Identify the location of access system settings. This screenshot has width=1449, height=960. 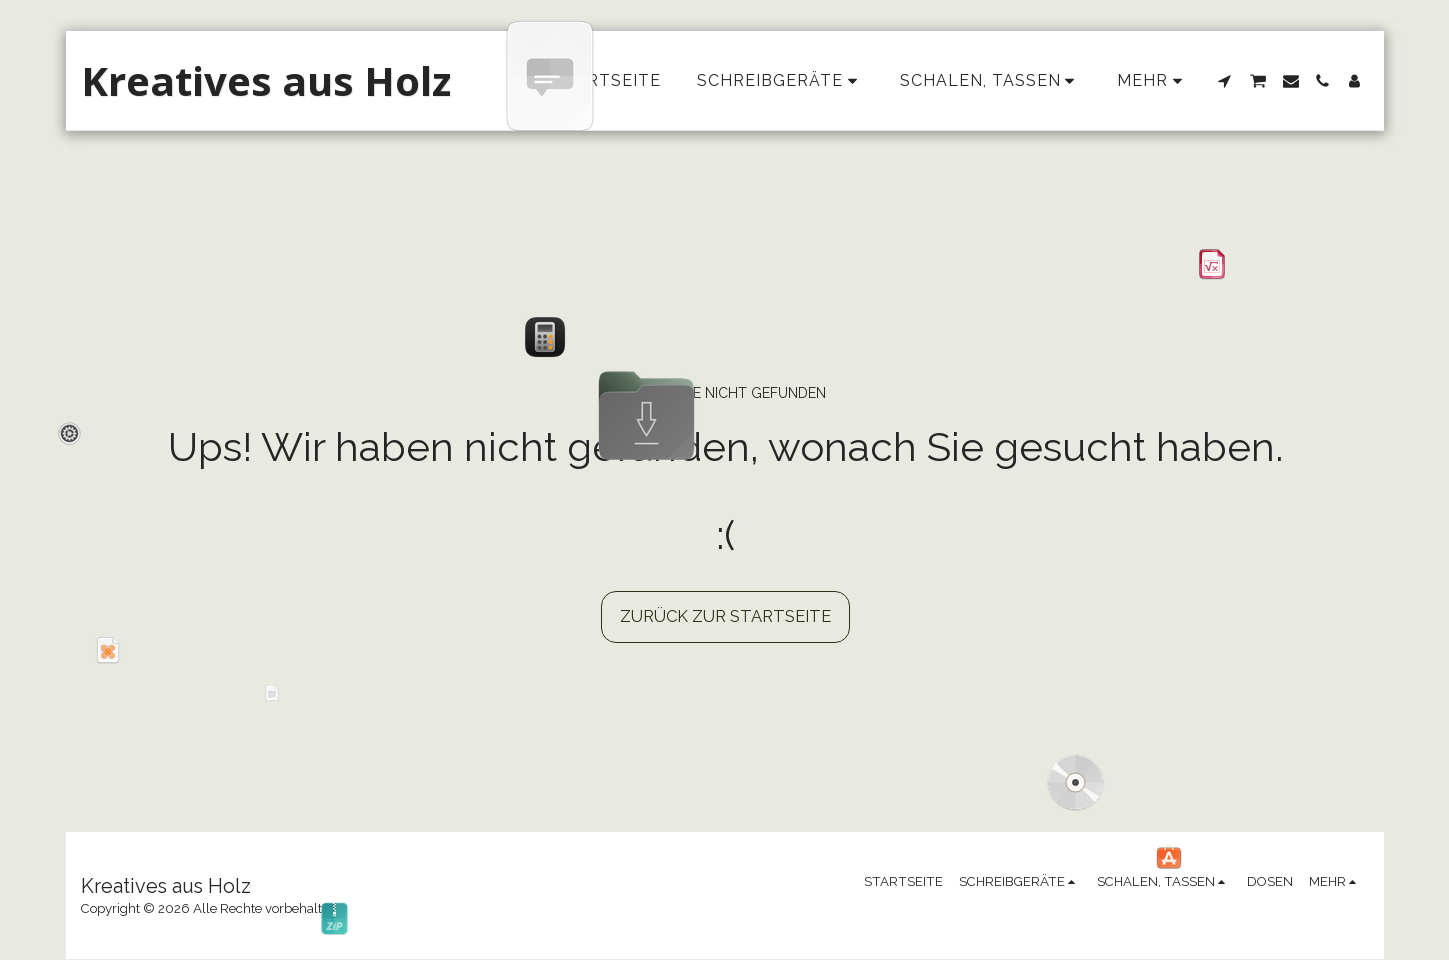
(69, 433).